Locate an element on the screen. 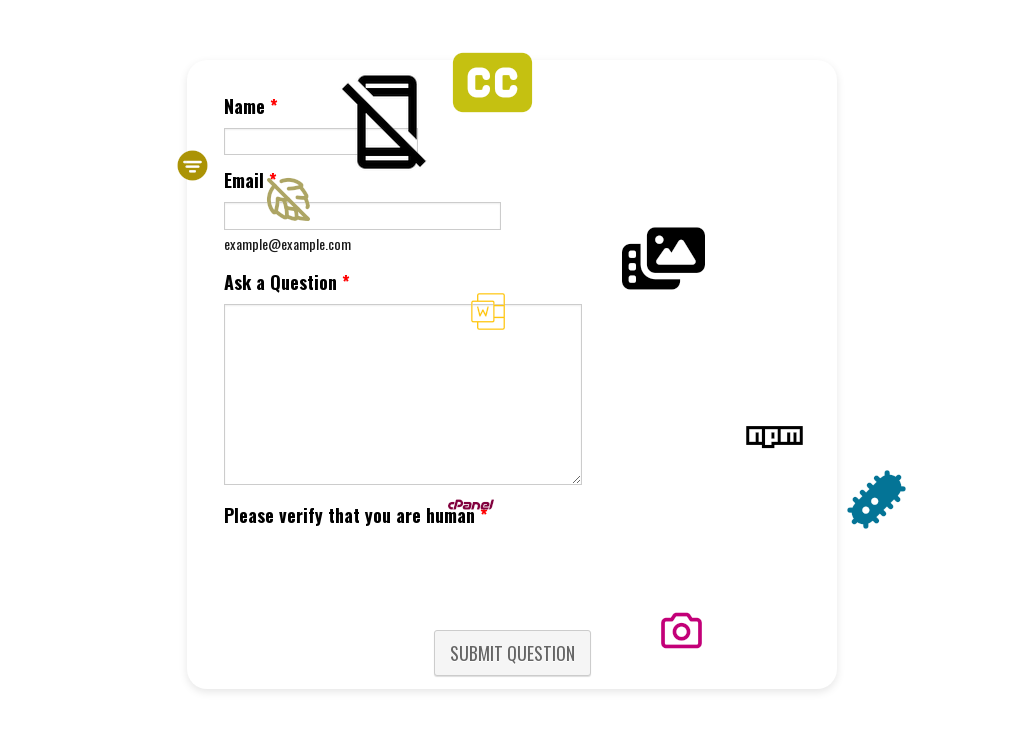 This screenshot has width=1024, height=749. access cPanel web hosting control panel is located at coordinates (471, 505).